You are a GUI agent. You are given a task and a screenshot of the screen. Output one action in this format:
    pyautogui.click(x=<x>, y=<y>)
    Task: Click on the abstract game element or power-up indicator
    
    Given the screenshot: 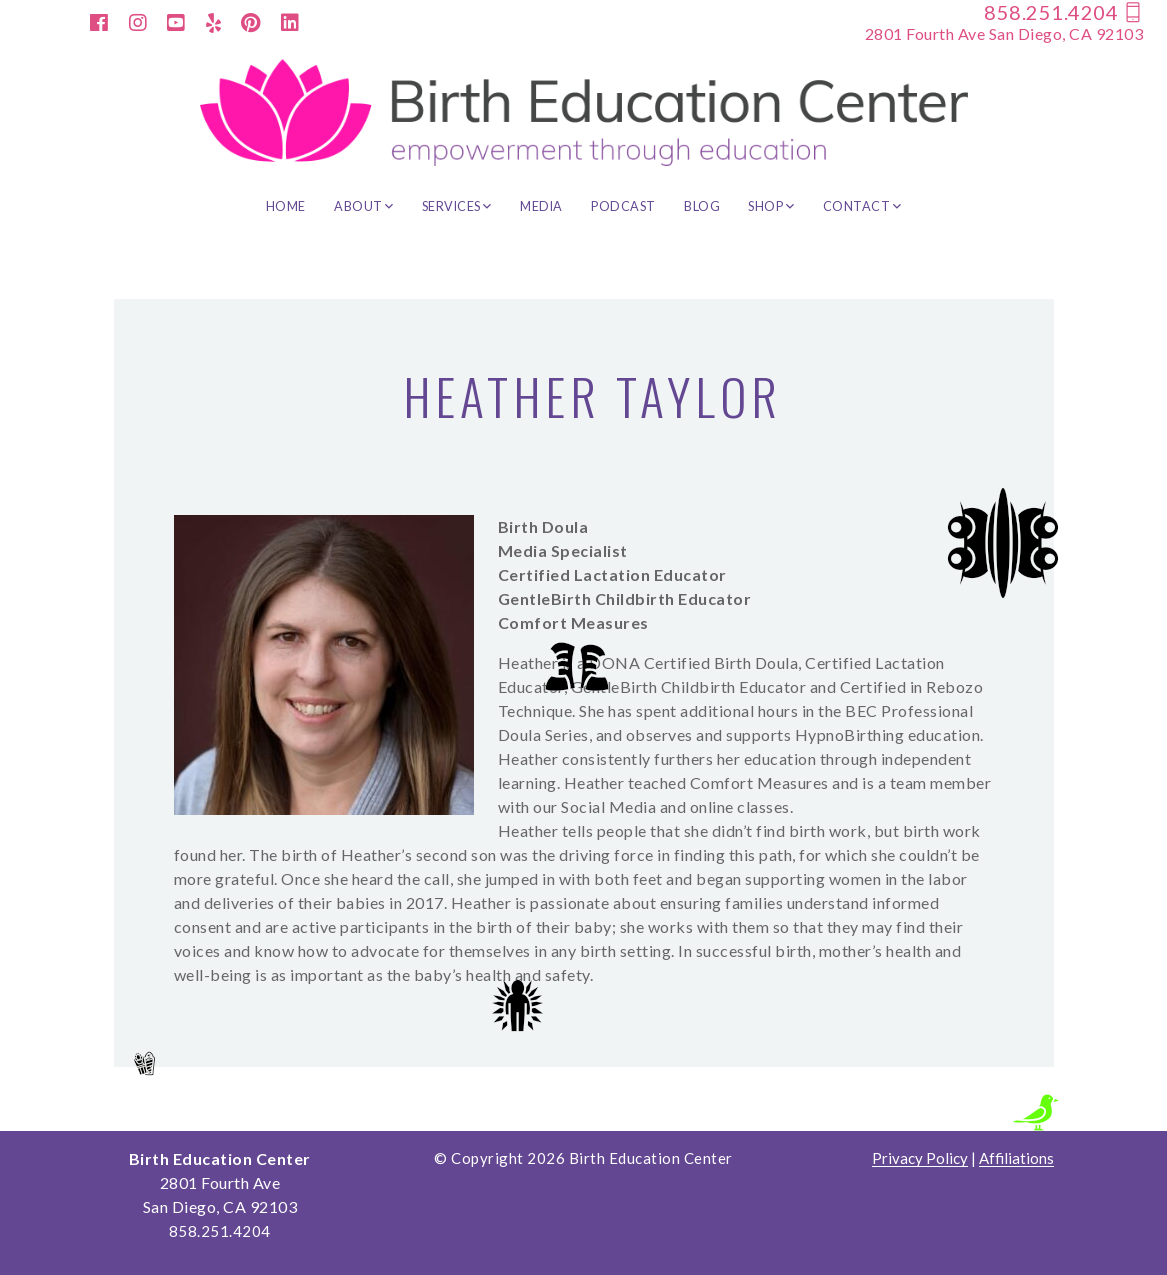 What is the action you would take?
    pyautogui.click(x=1003, y=543)
    